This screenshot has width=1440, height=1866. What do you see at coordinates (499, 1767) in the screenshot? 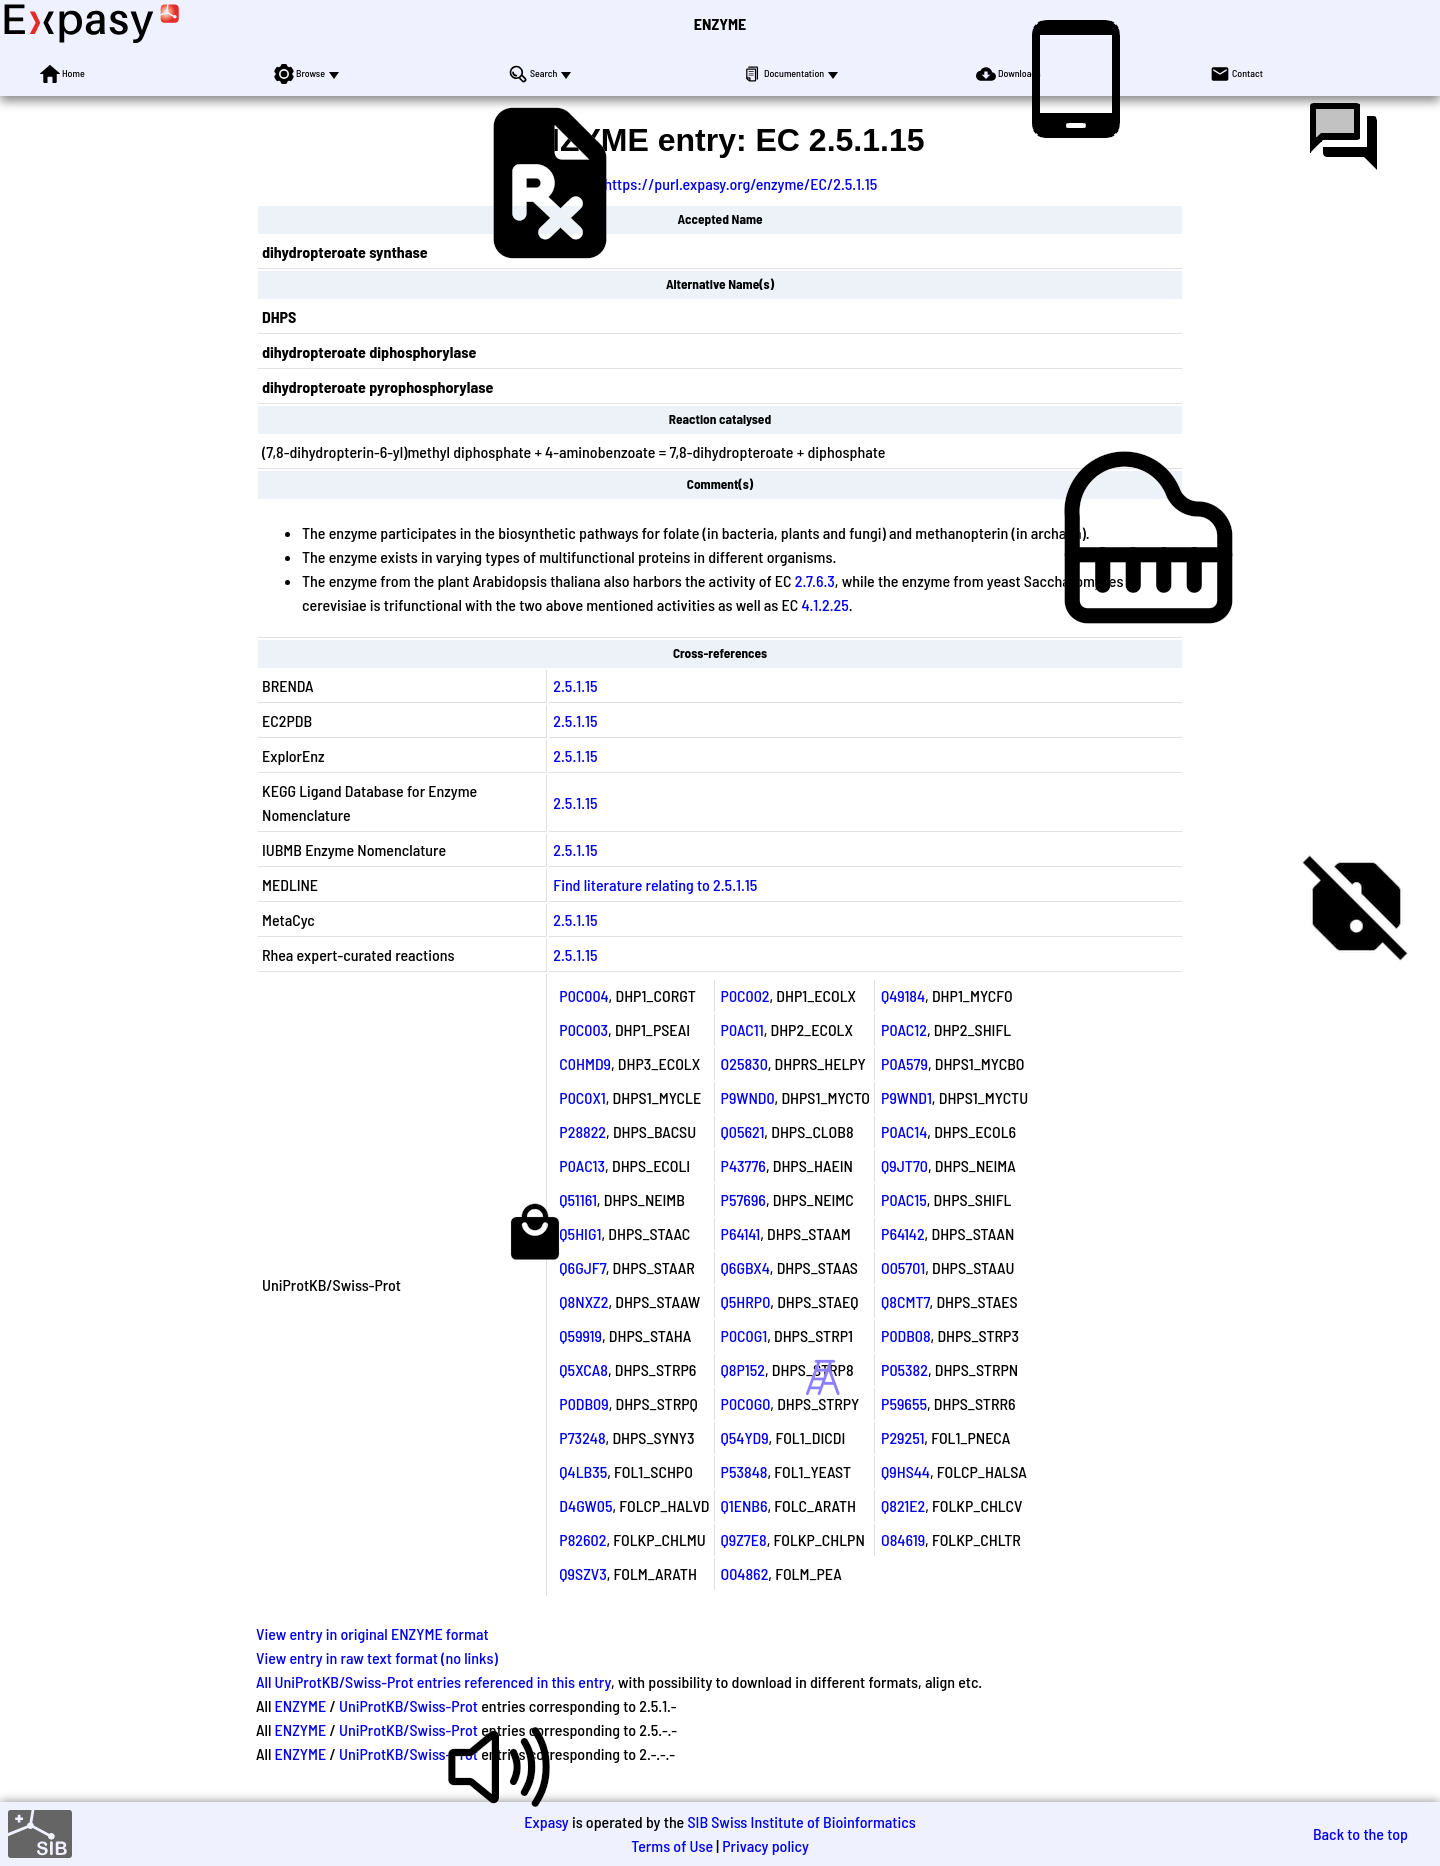
I see `adjust or increase audio volume` at bounding box center [499, 1767].